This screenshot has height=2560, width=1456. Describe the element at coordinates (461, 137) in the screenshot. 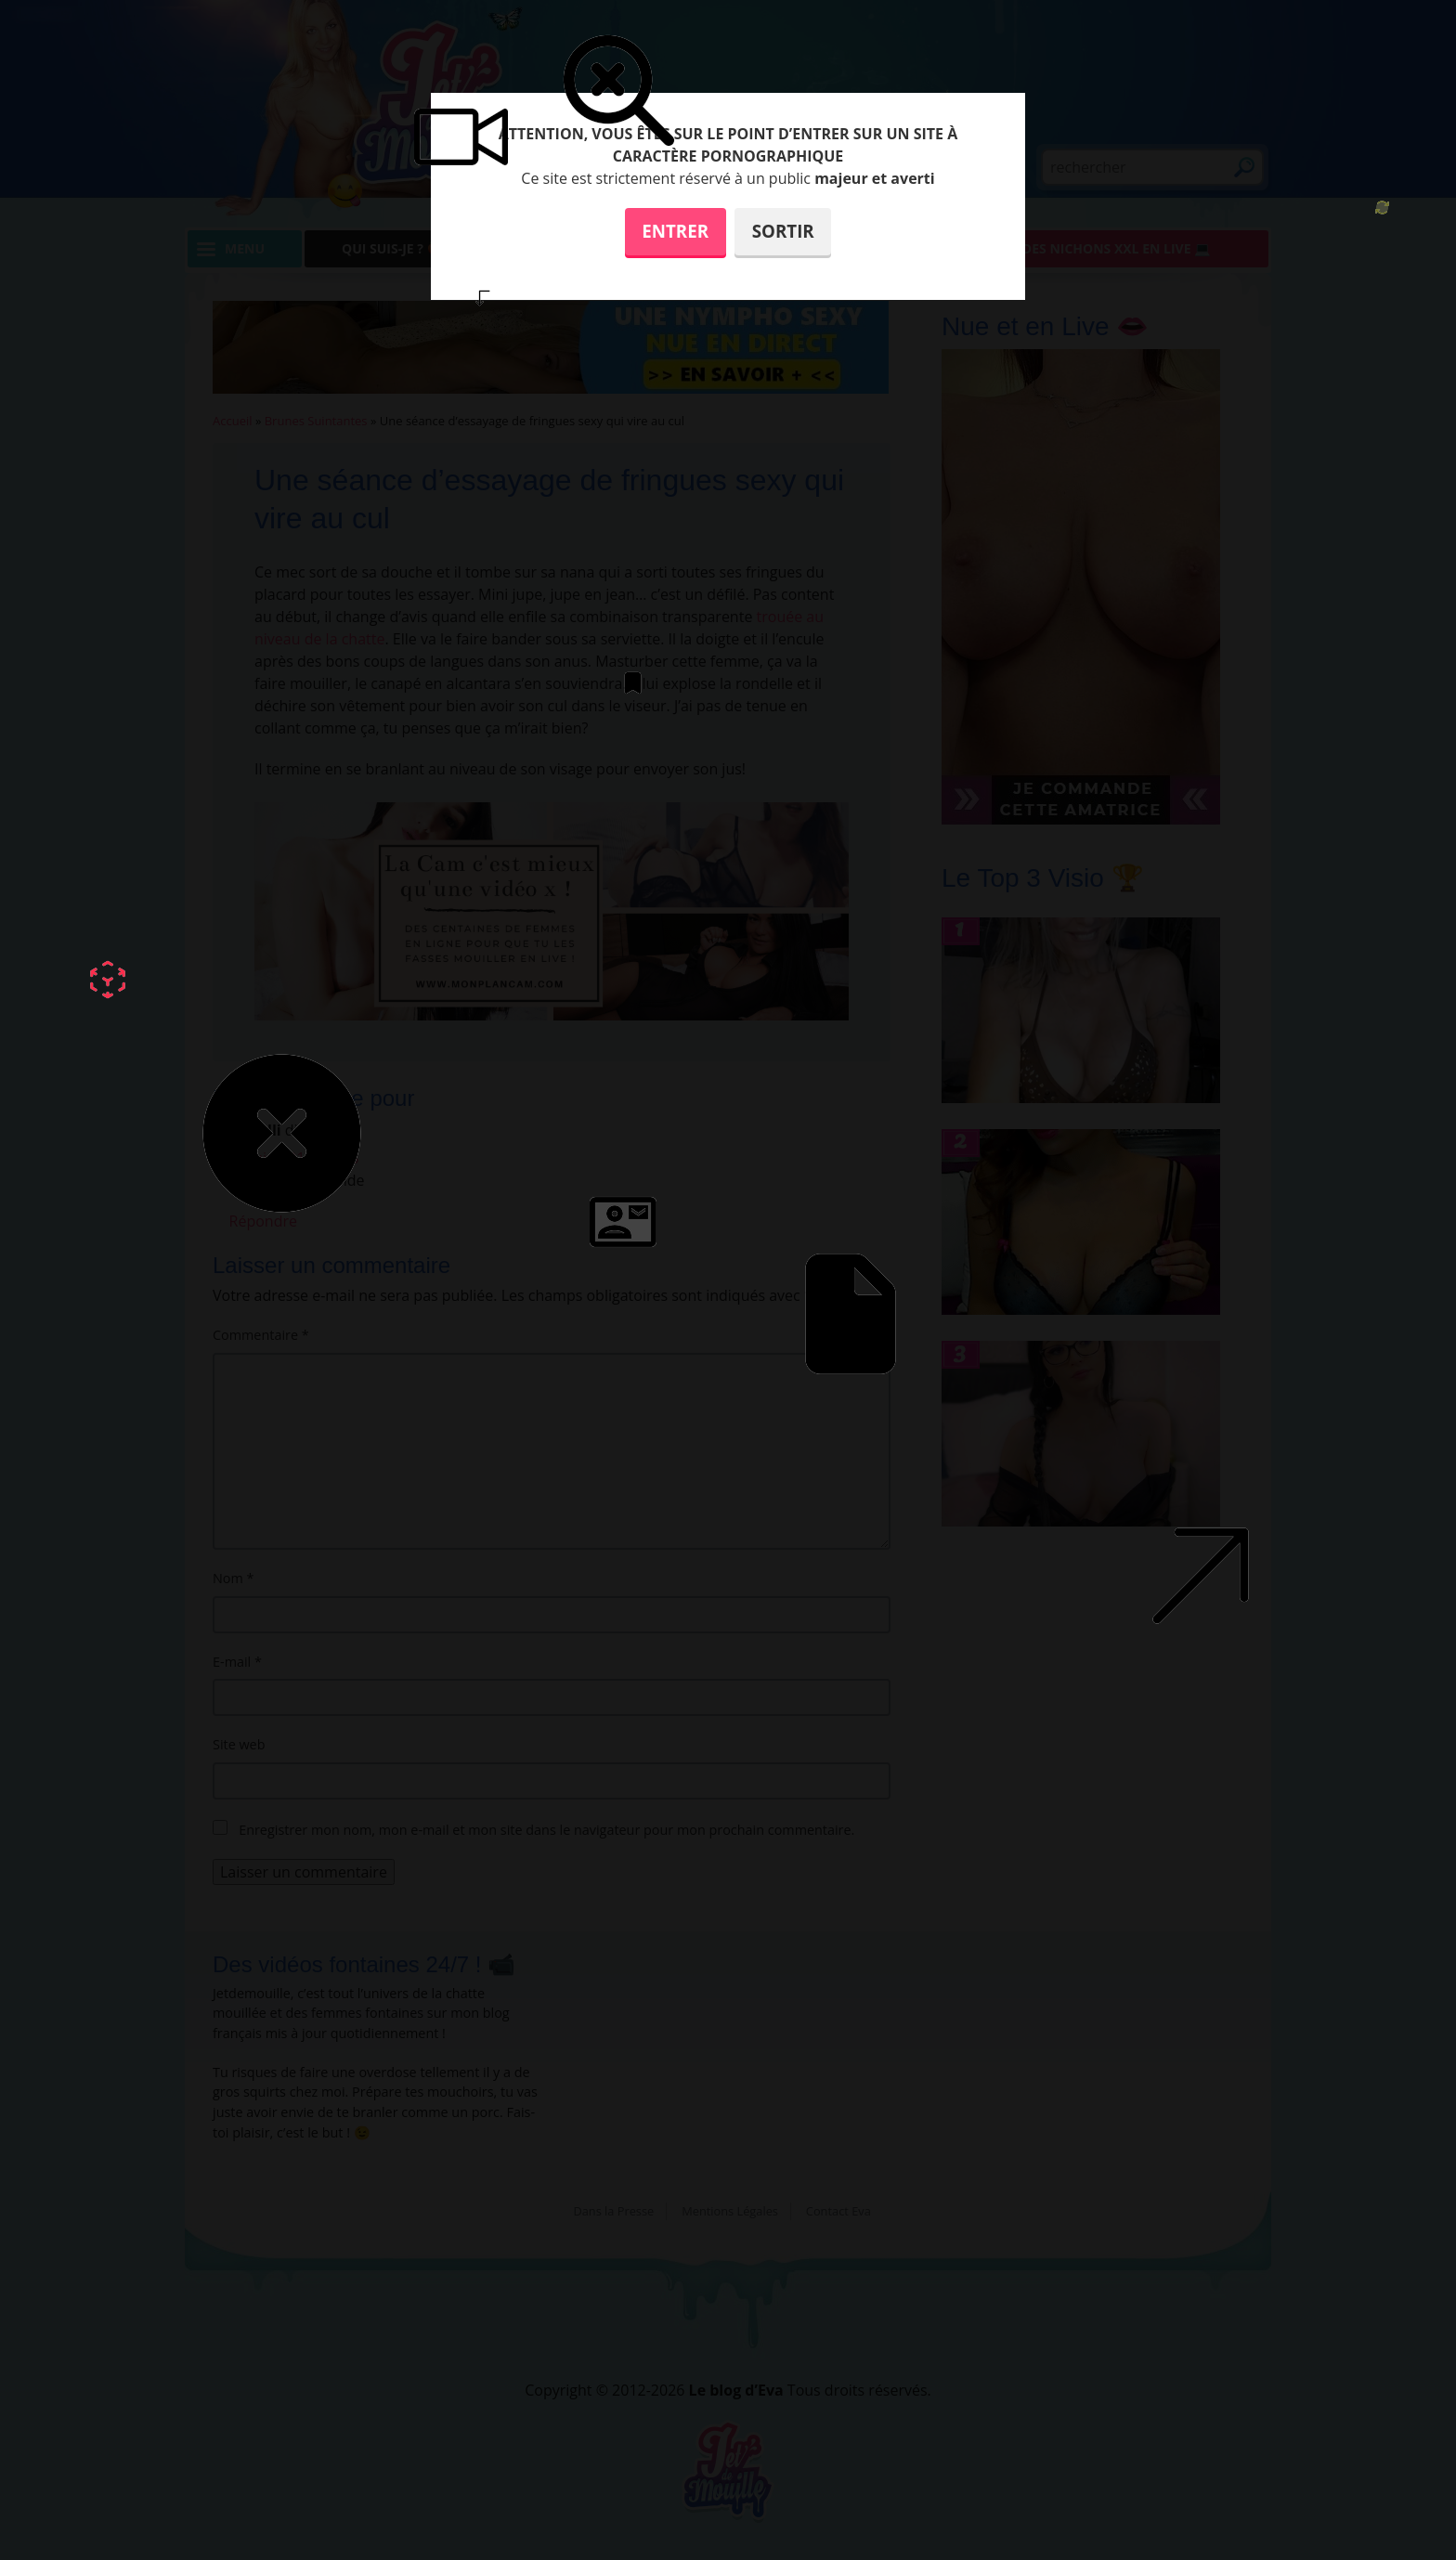

I see `start a video call` at that location.